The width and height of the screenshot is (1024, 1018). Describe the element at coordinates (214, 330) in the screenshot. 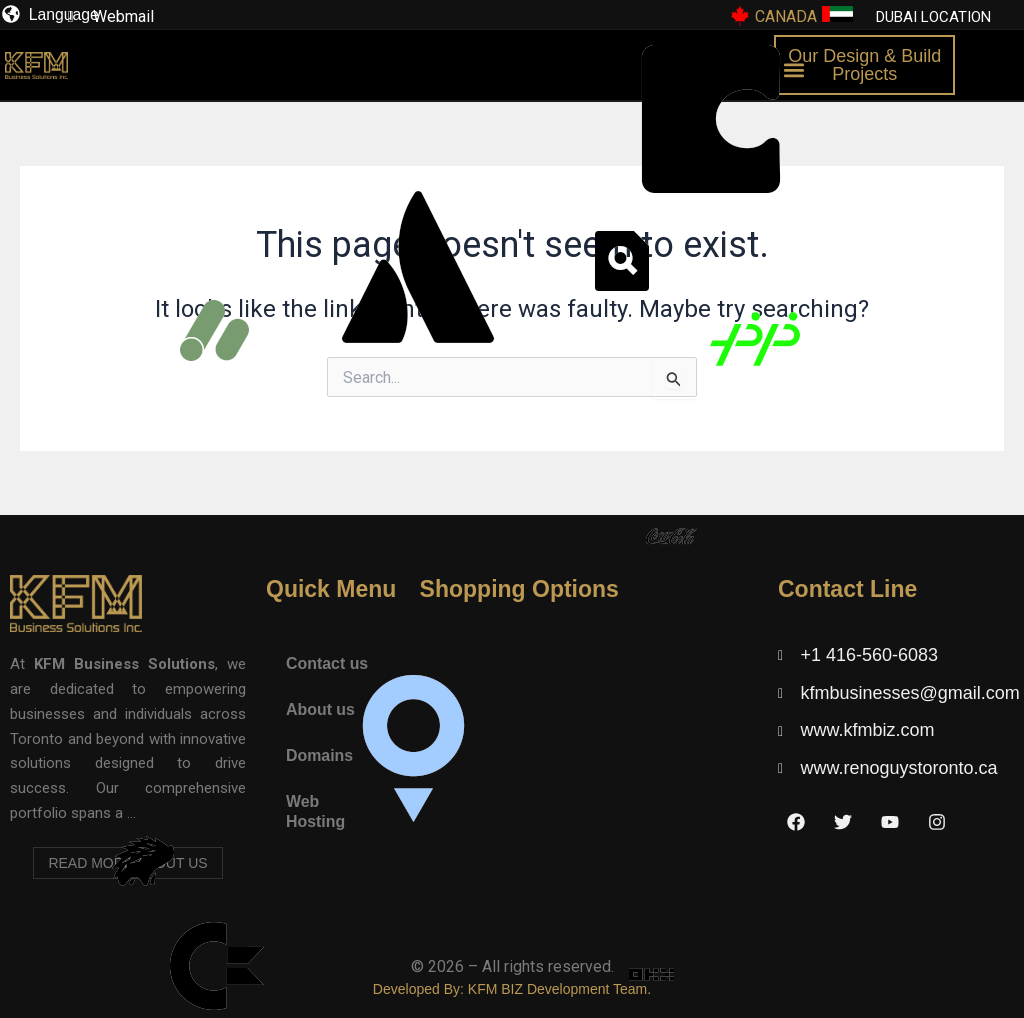

I see `google adsense logo` at that location.